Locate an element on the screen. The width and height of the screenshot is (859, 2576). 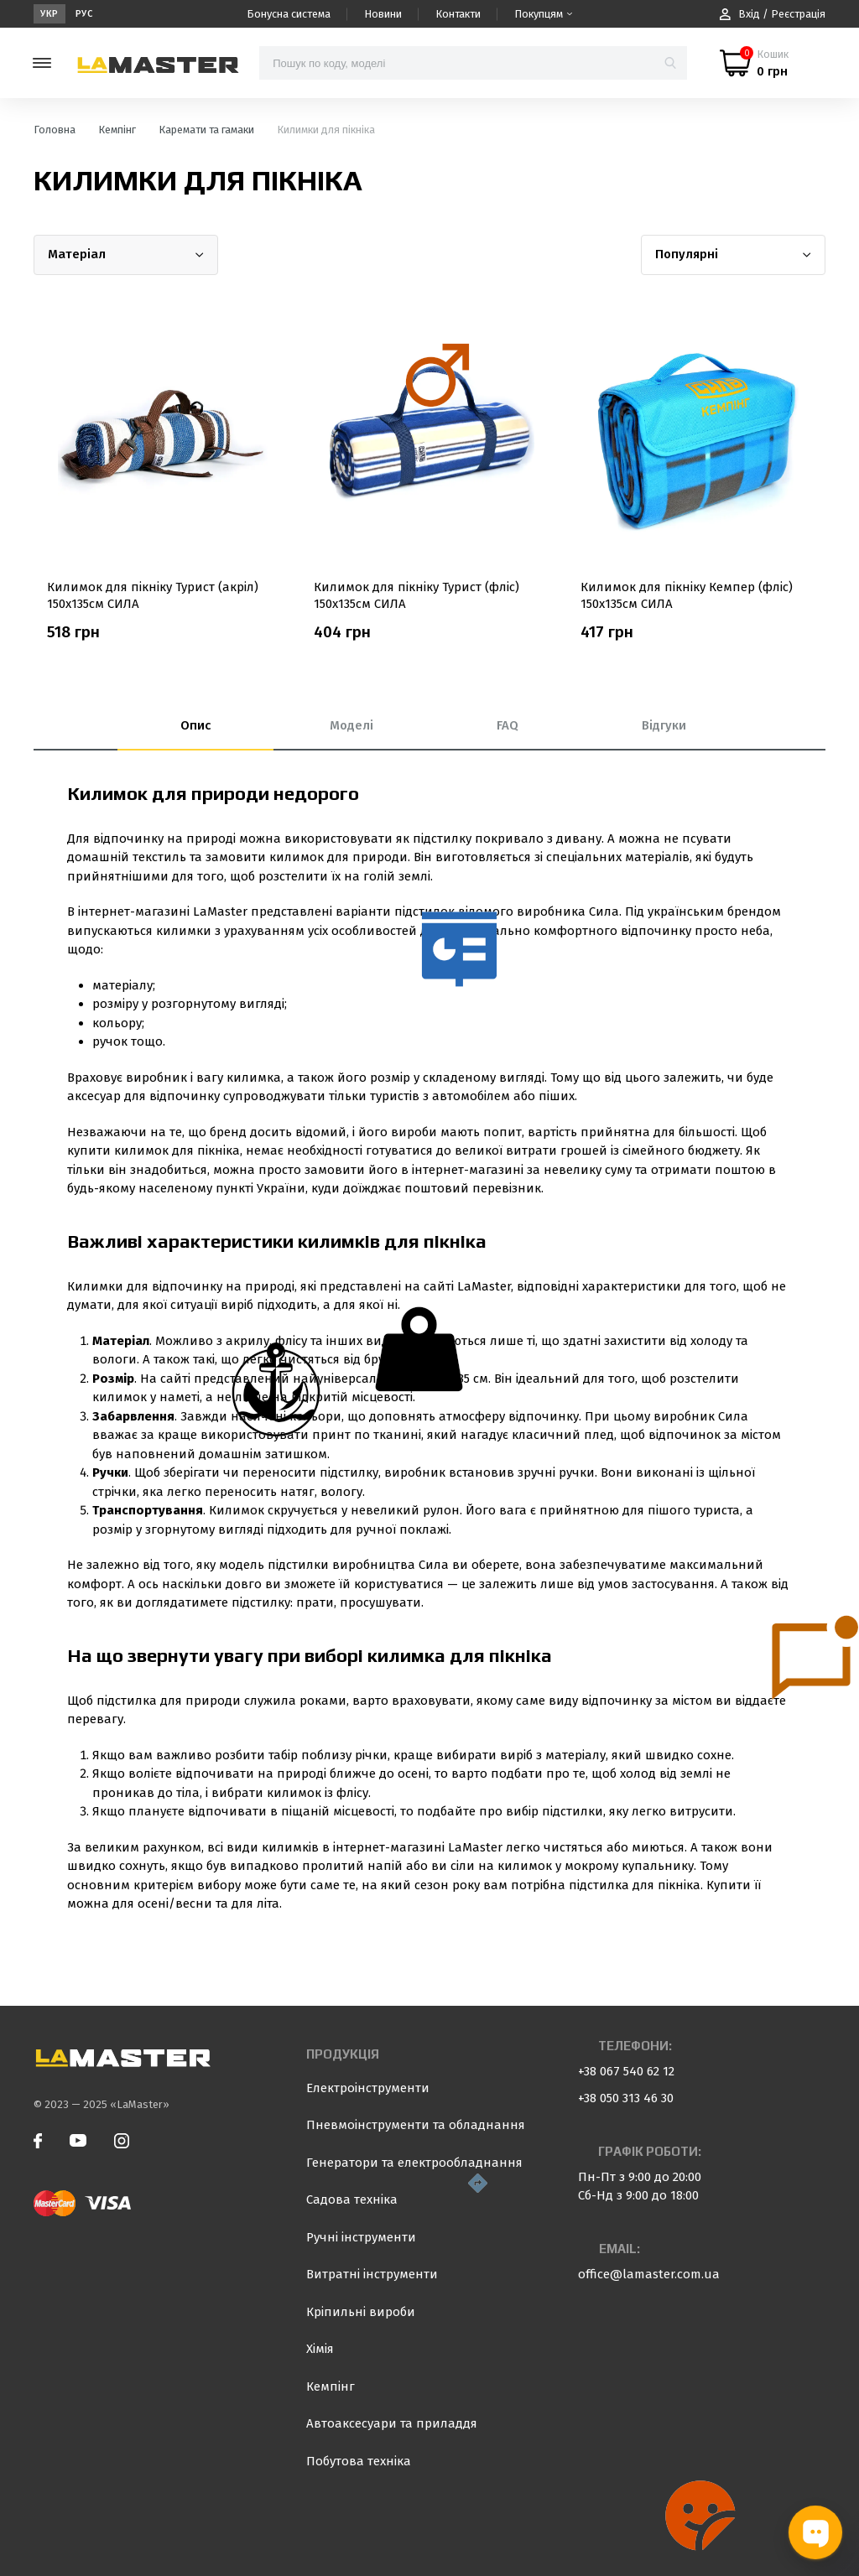
start a presentation slideshow is located at coordinates (459, 945).